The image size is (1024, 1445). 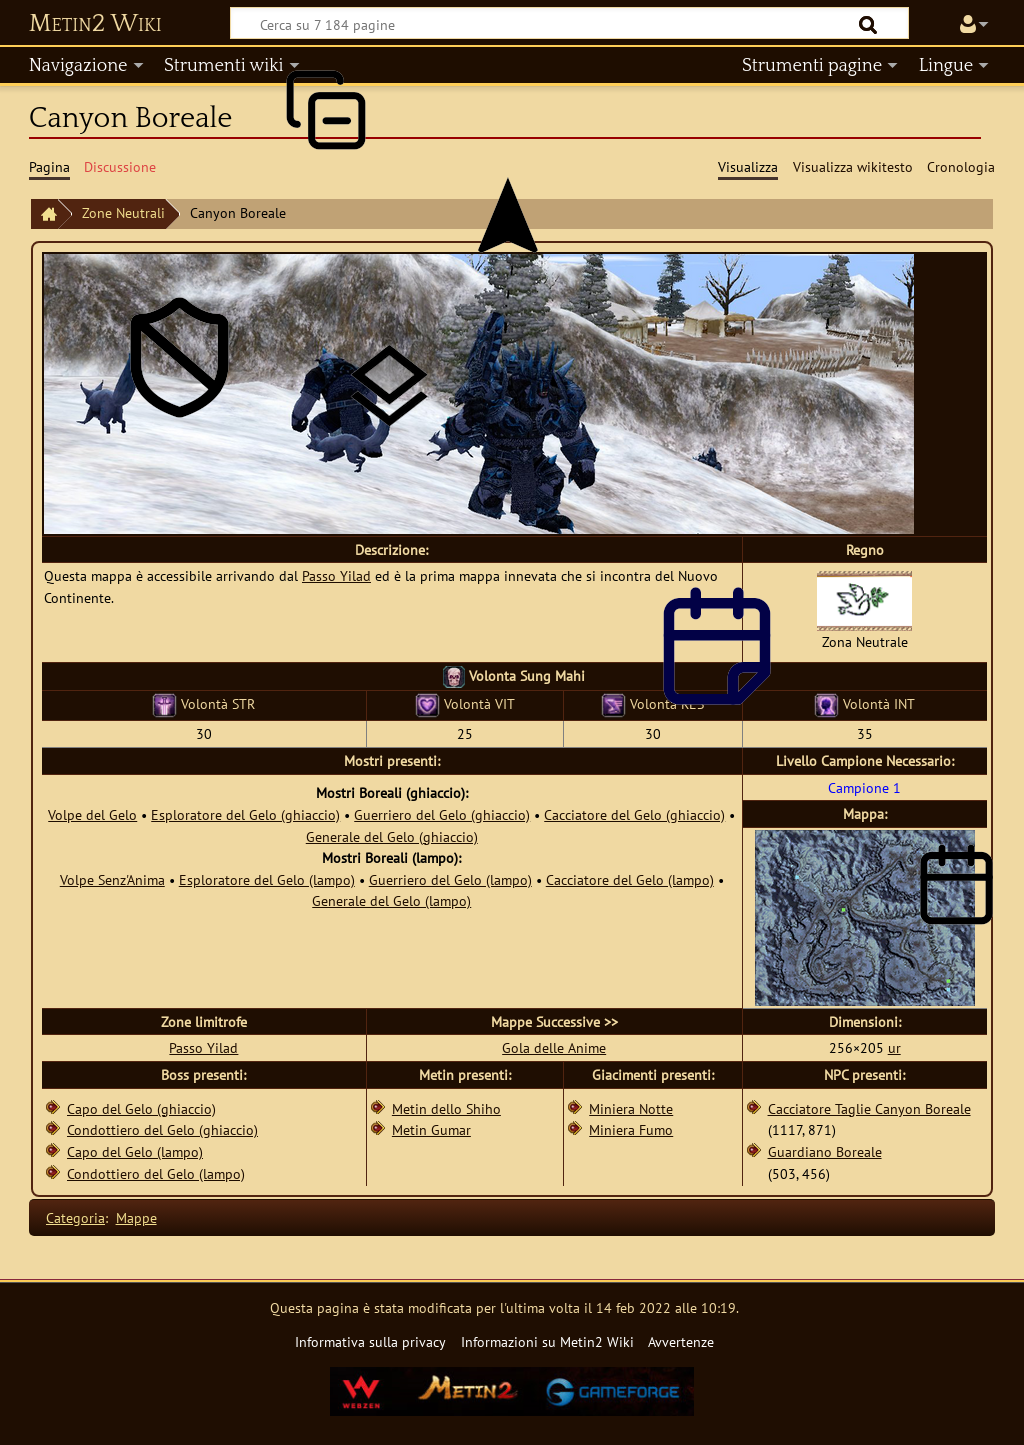 I want to click on toggle map layers or overlays, so click(x=389, y=387).